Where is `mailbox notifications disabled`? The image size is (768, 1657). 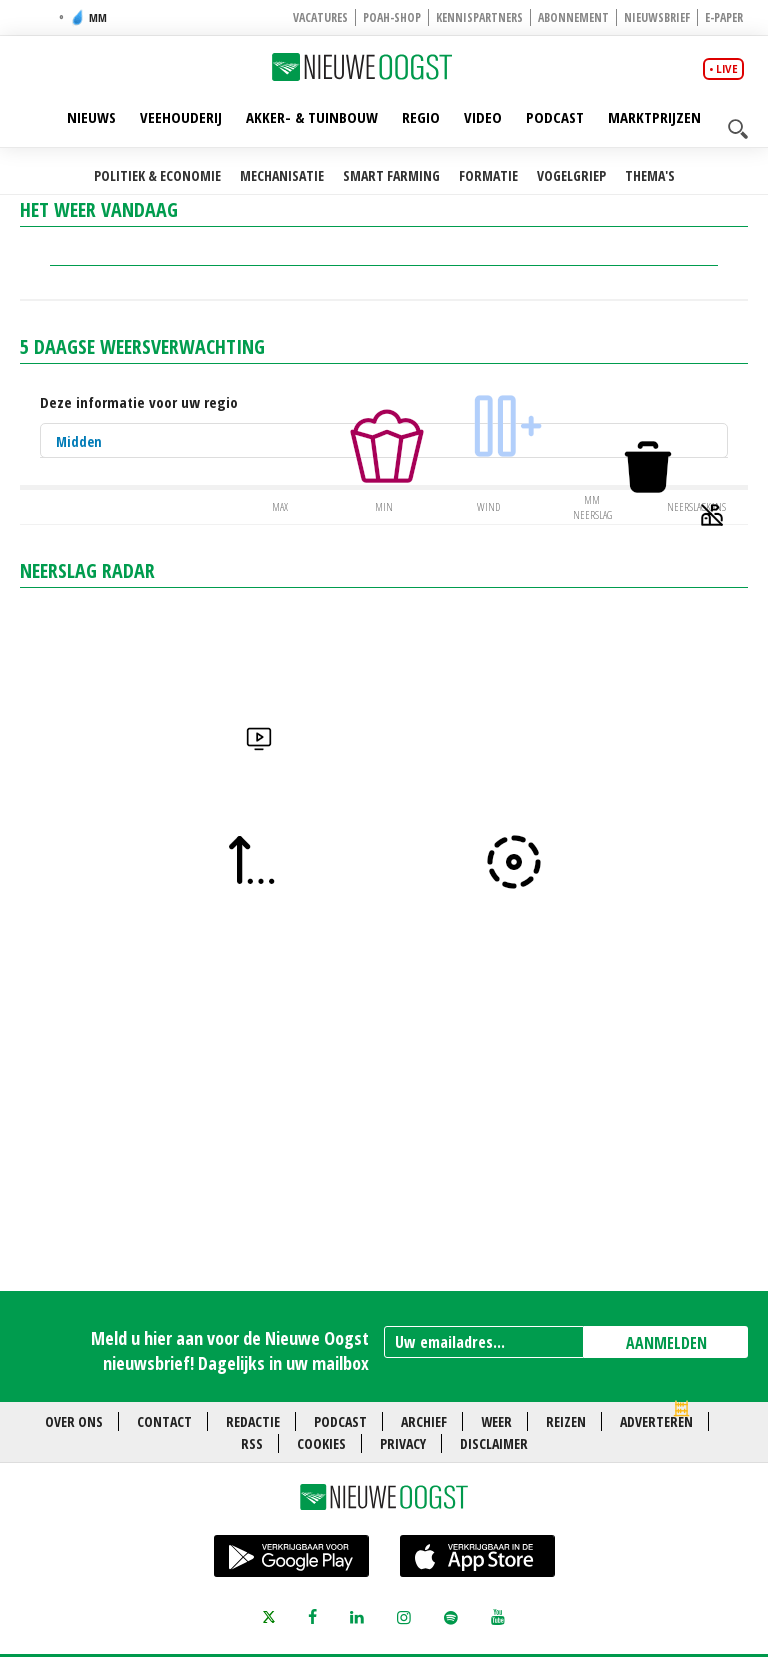
mailbox notifications disabled is located at coordinates (712, 515).